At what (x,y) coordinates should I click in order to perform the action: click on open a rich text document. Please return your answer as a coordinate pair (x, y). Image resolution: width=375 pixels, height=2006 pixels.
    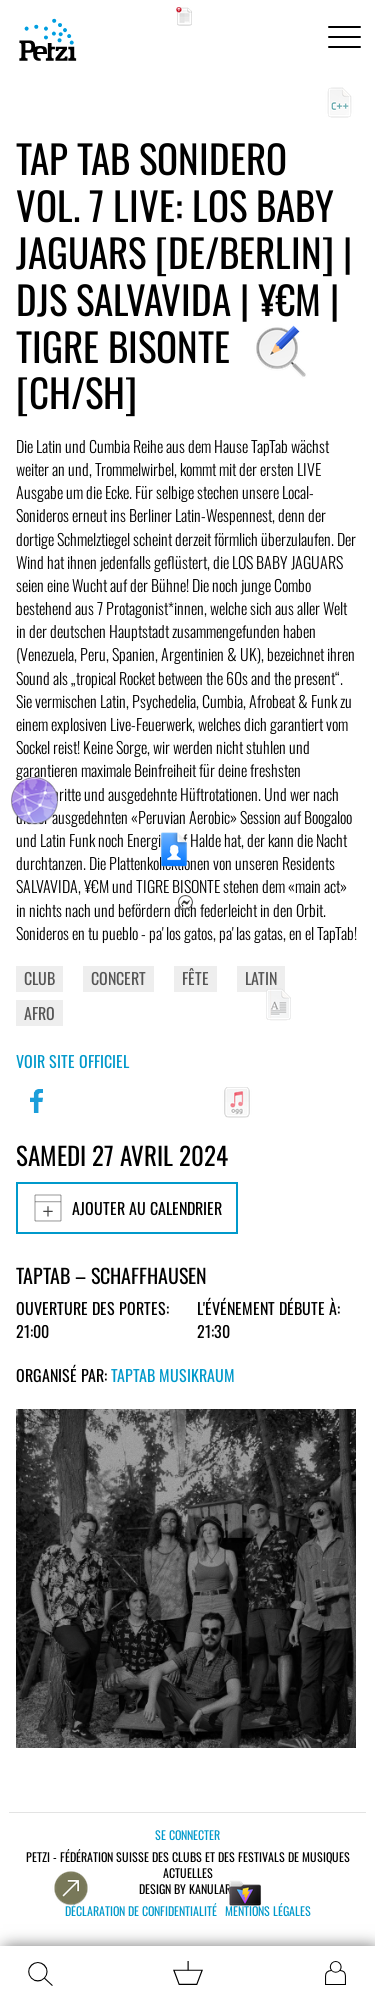
    Looking at the image, I should click on (278, 1004).